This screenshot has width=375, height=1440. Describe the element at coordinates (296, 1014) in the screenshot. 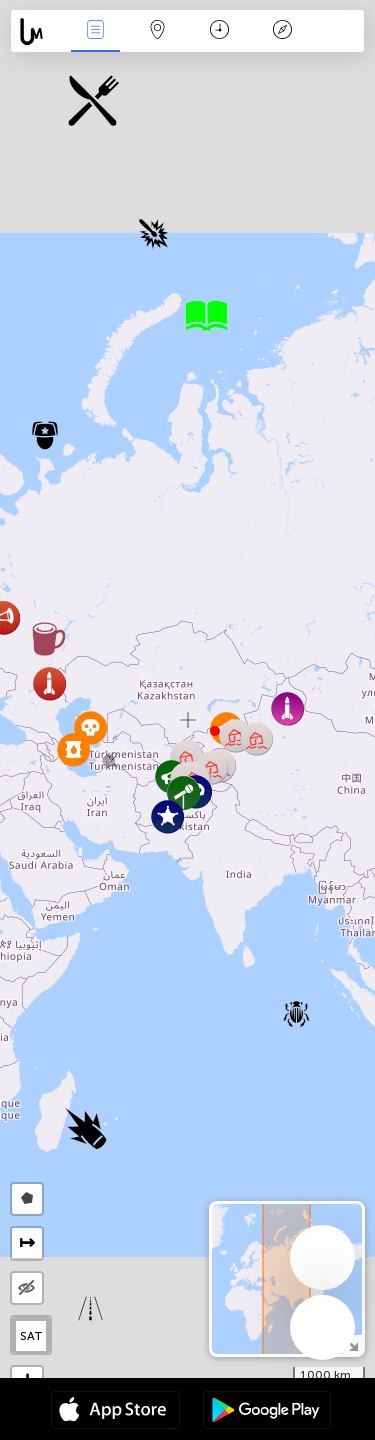

I see `egyptian or ancient history themed game element` at that location.